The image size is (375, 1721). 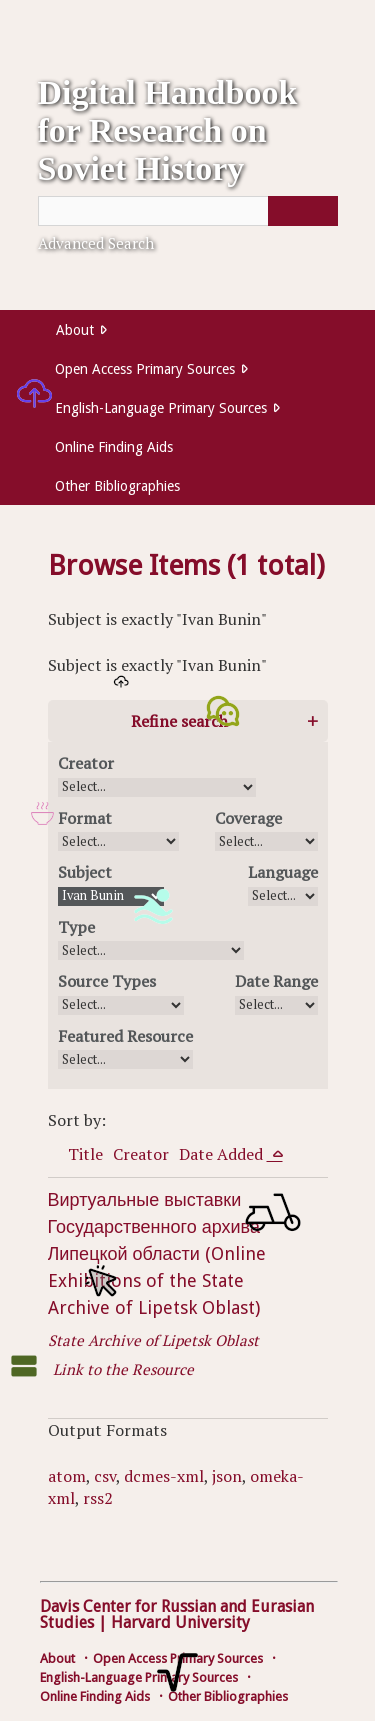 What do you see at coordinates (24, 1366) in the screenshot?
I see `switch to row layout view` at bounding box center [24, 1366].